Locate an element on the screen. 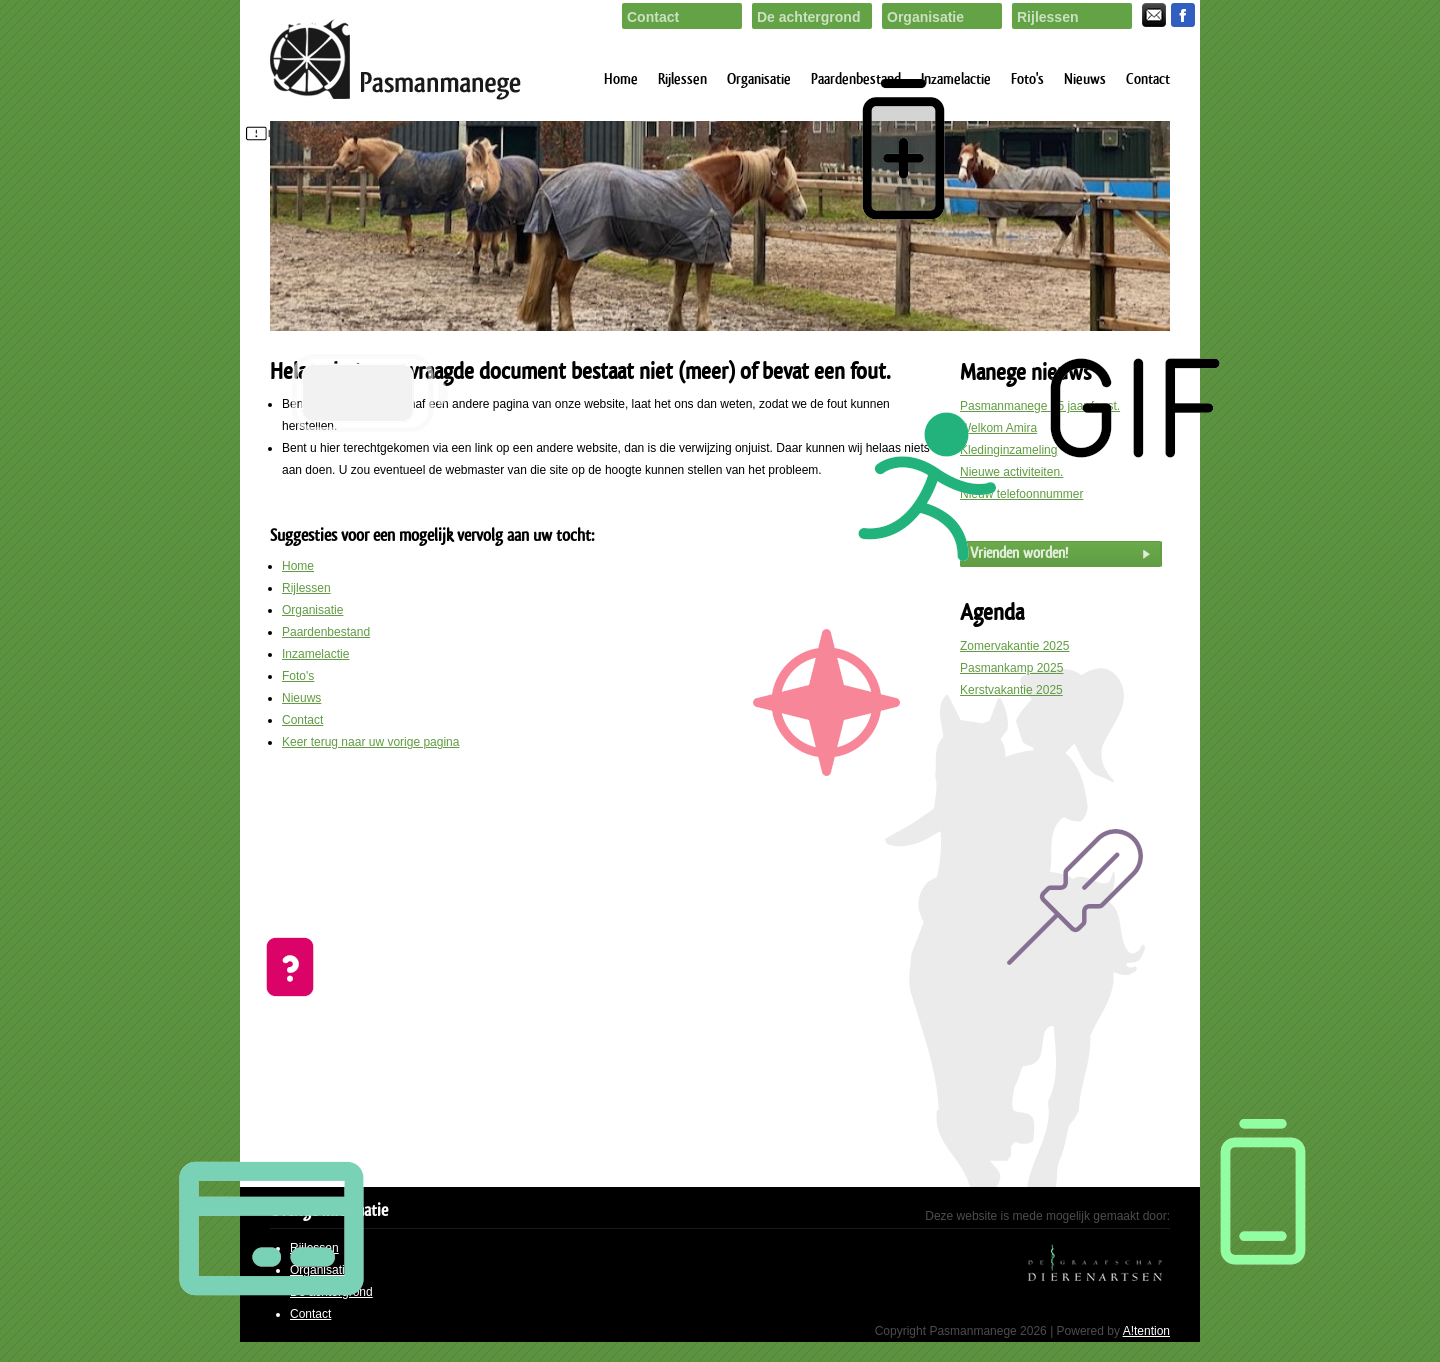 The width and height of the screenshot is (1440, 1362). indicates low battery level is located at coordinates (1263, 1194).